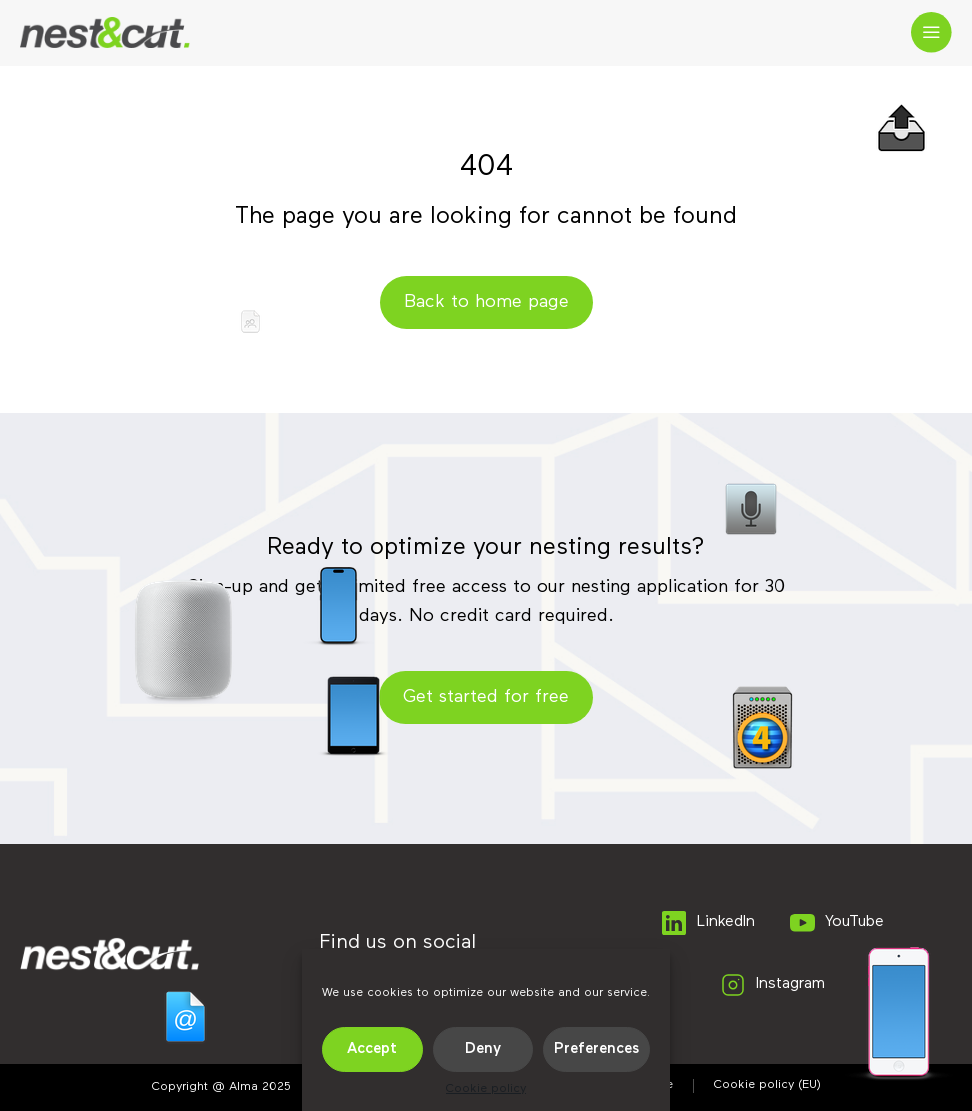  What do you see at coordinates (762, 727) in the screenshot?
I see `access RAID 4 storage configuration settings` at bounding box center [762, 727].